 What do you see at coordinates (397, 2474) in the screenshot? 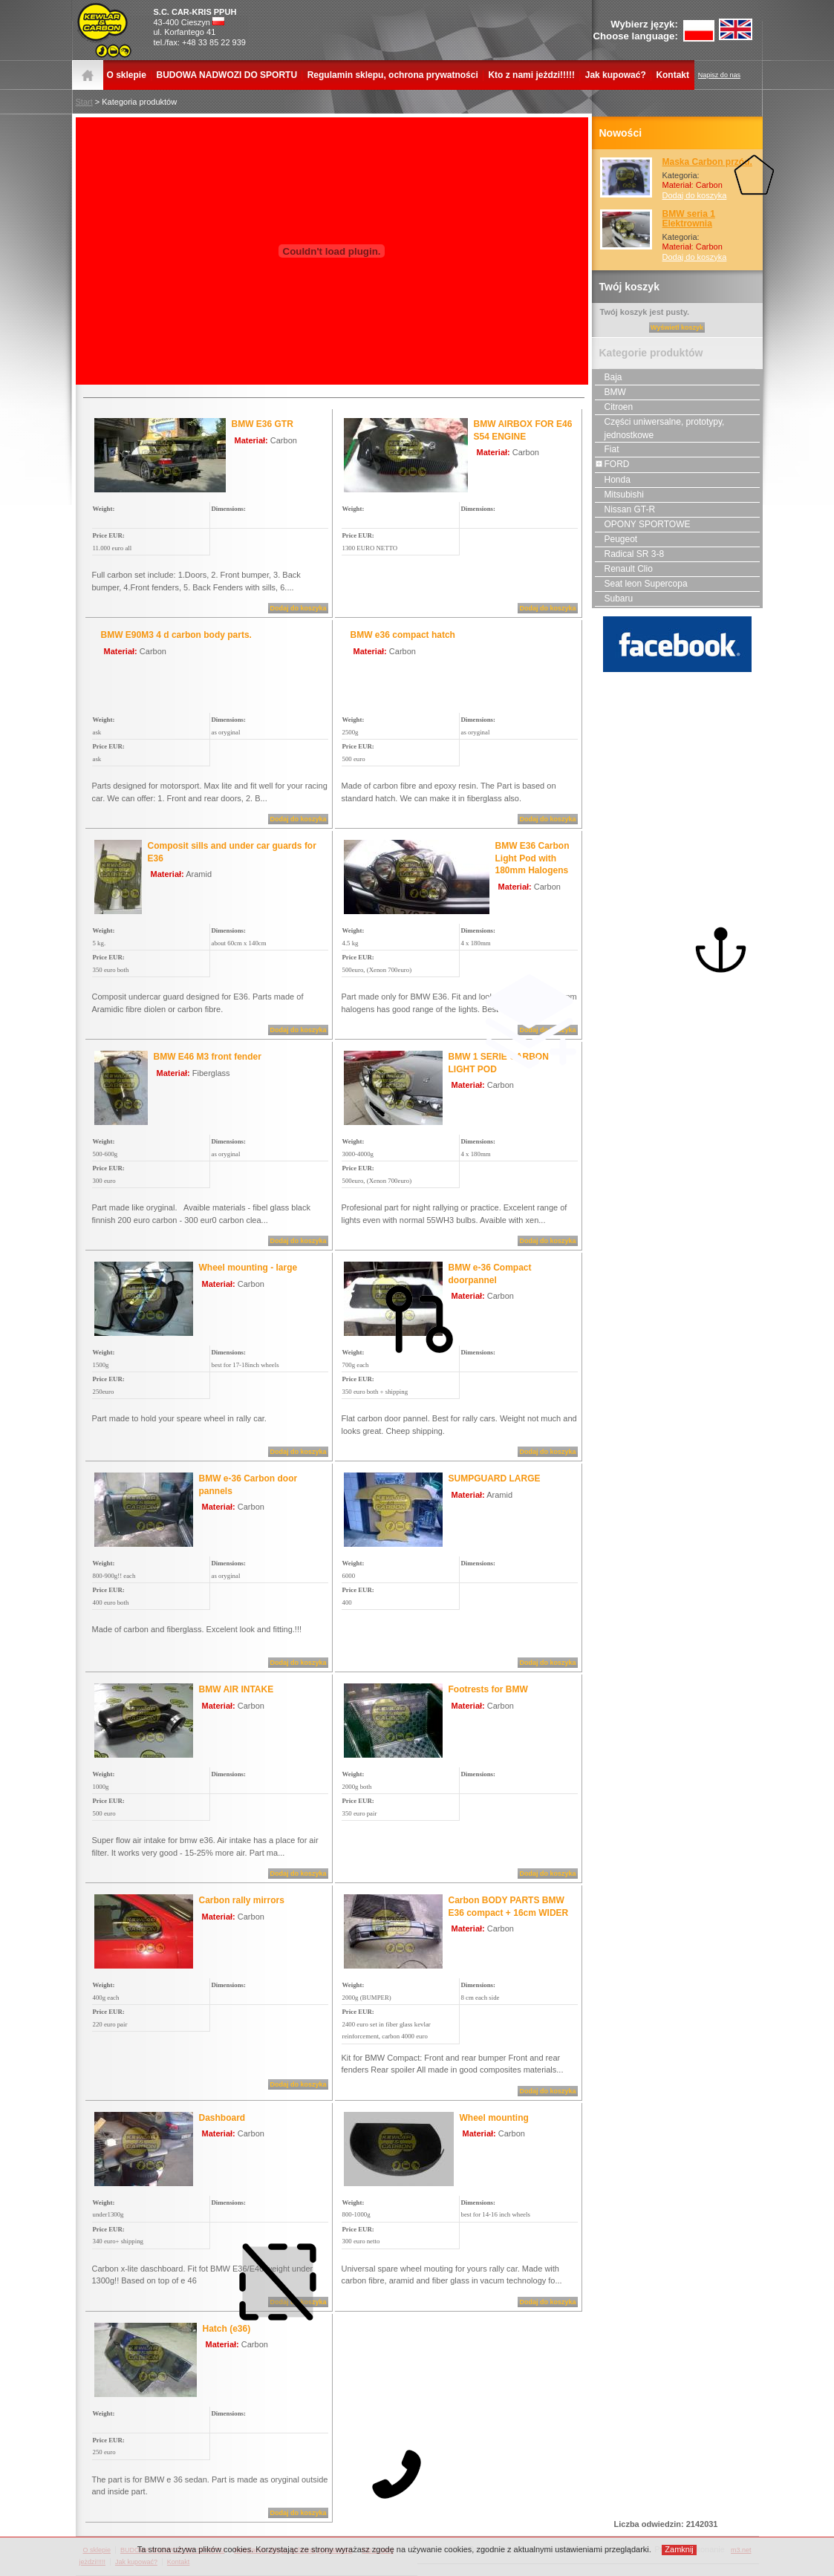
I see `make a phone call` at bounding box center [397, 2474].